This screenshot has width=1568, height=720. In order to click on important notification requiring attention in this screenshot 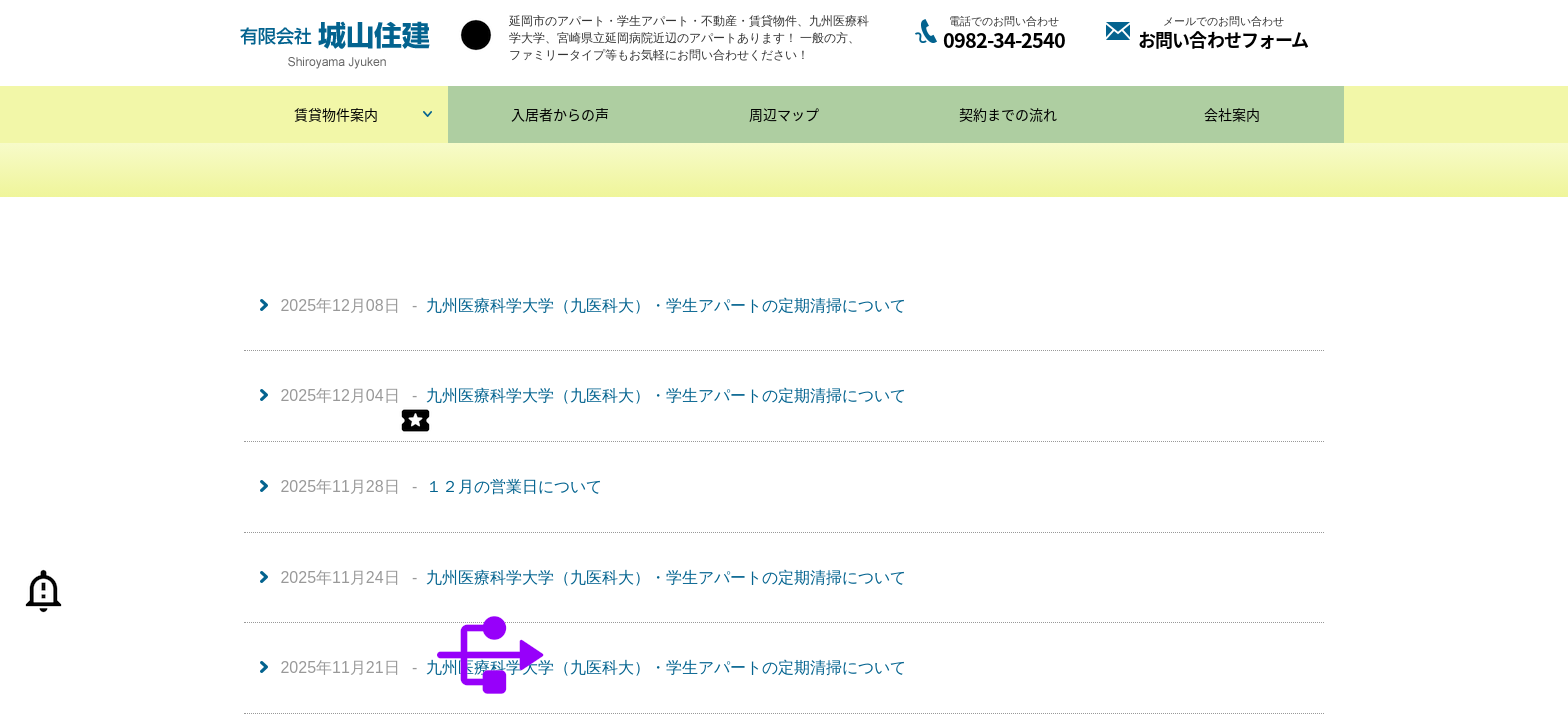, I will do `click(43, 590)`.